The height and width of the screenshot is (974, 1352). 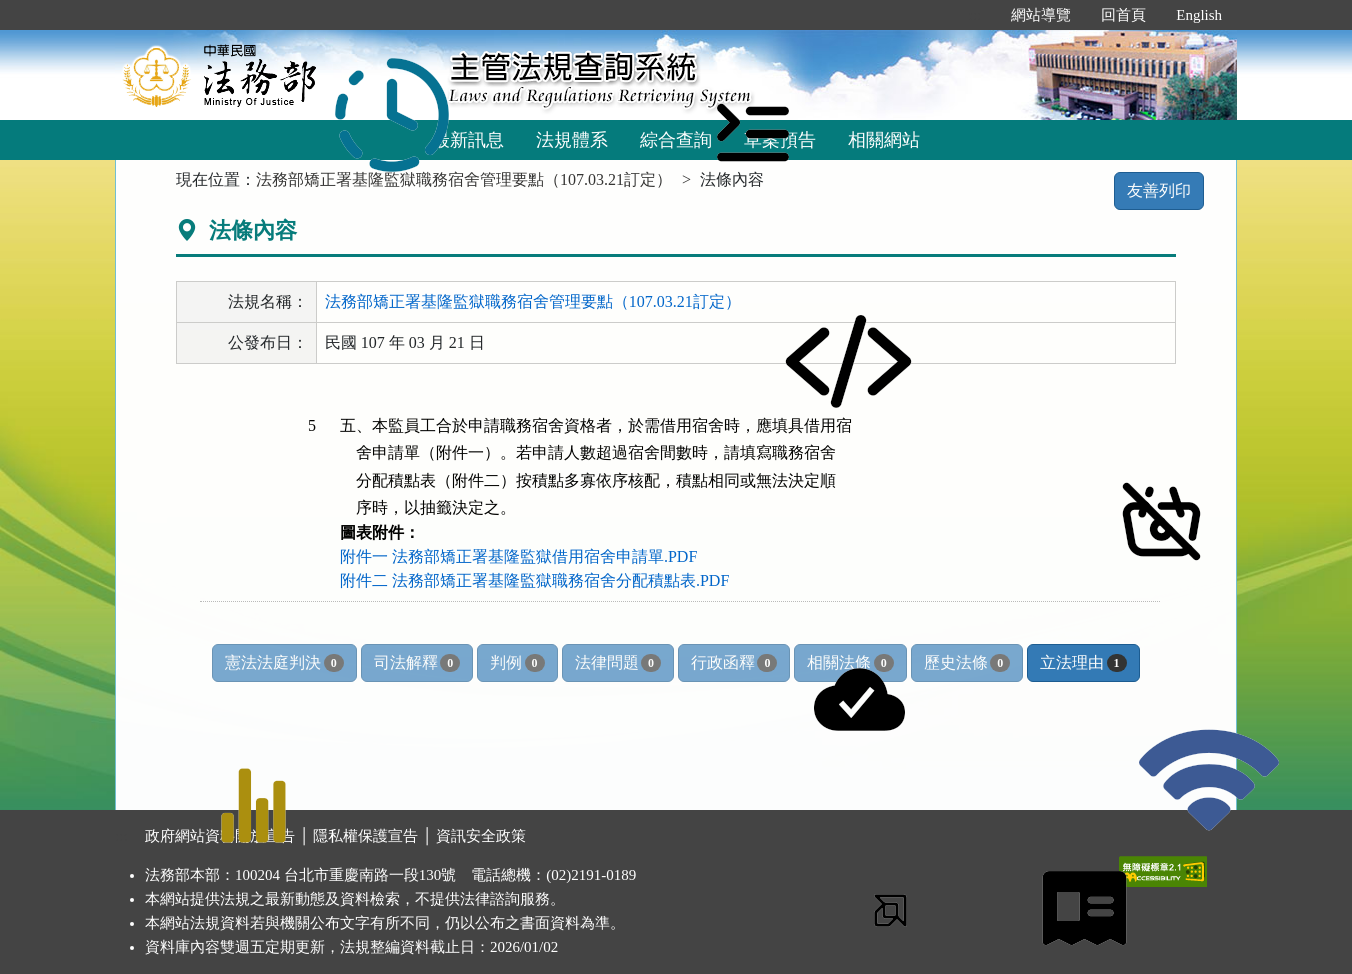 I want to click on view news articles or press clippings, so click(x=1084, y=906).